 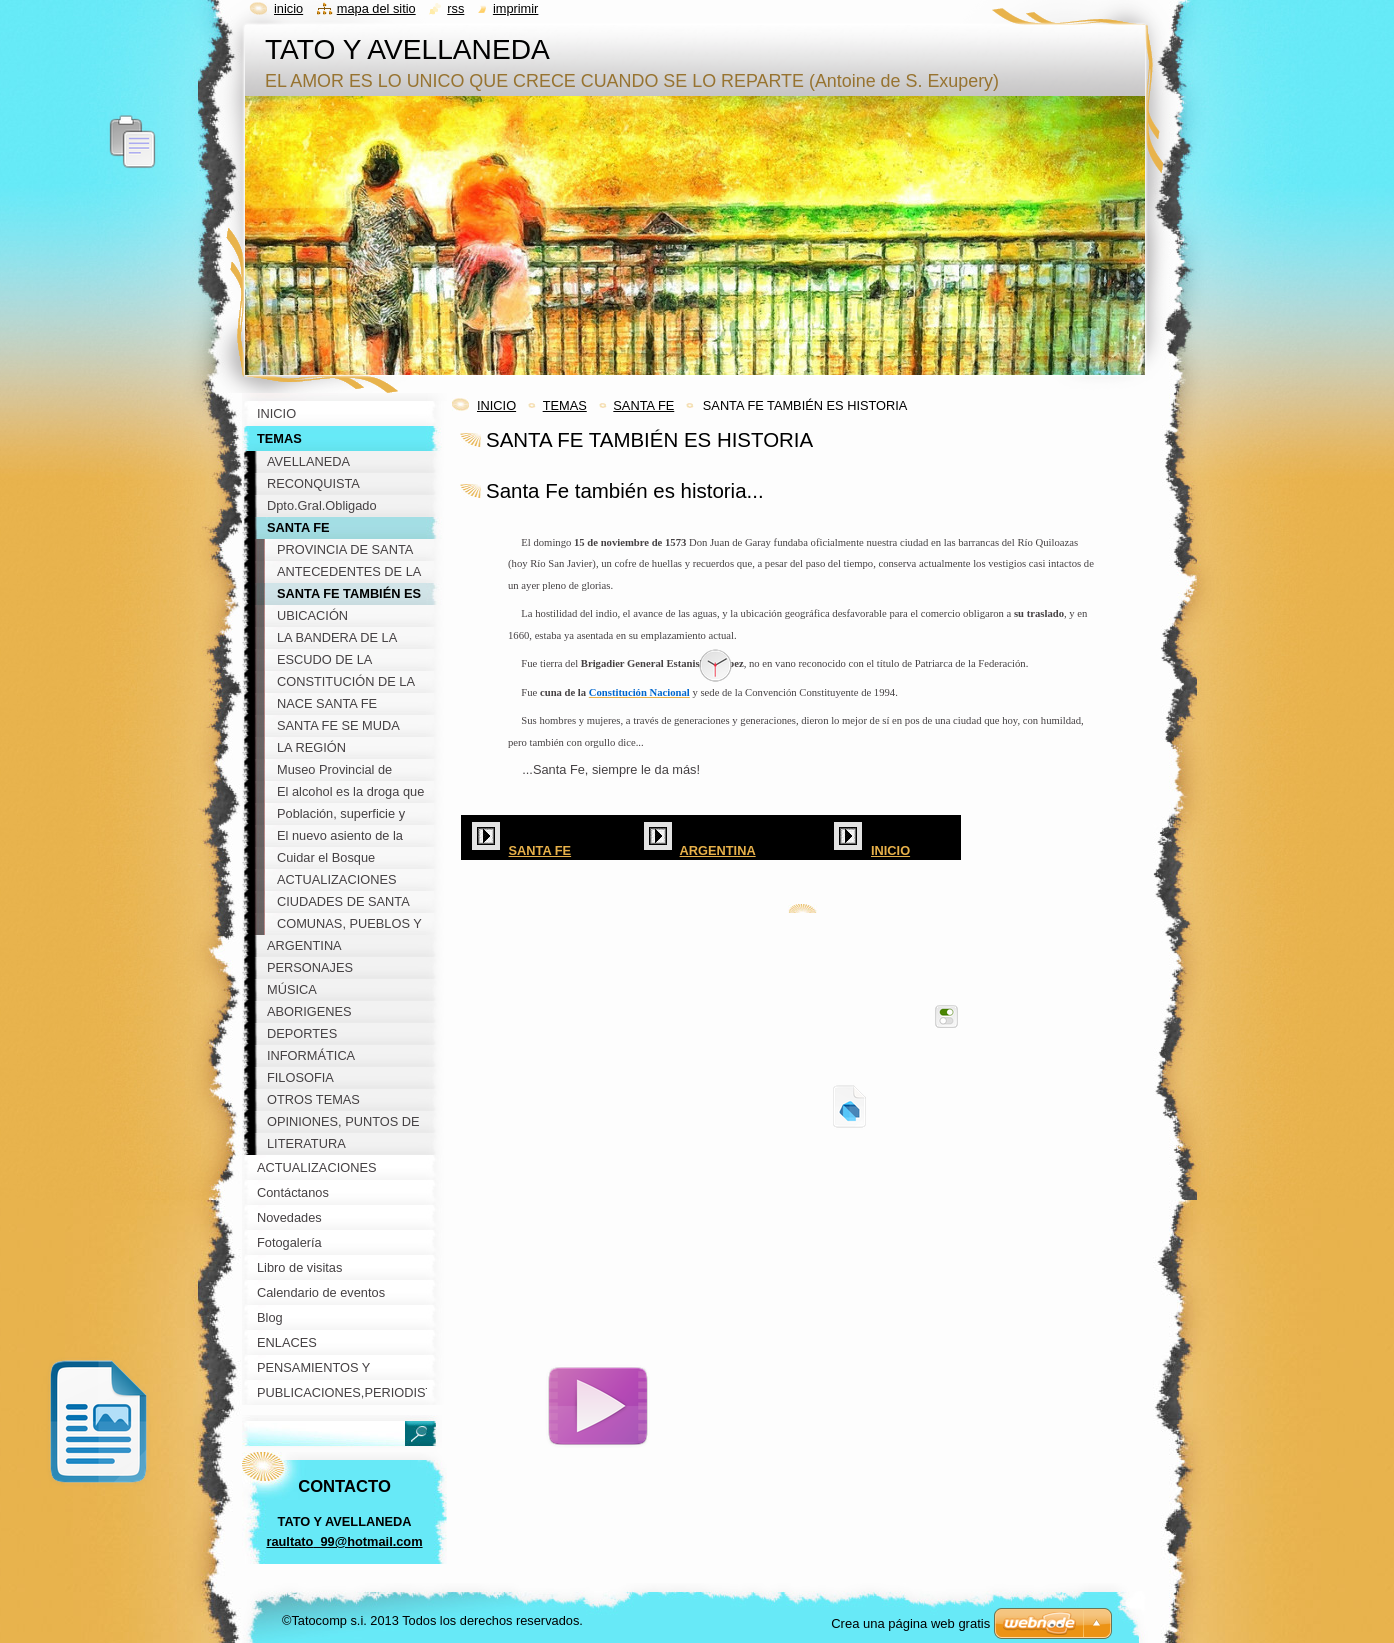 I want to click on open the GNOME Videos (Totem) media player, so click(x=598, y=1406).